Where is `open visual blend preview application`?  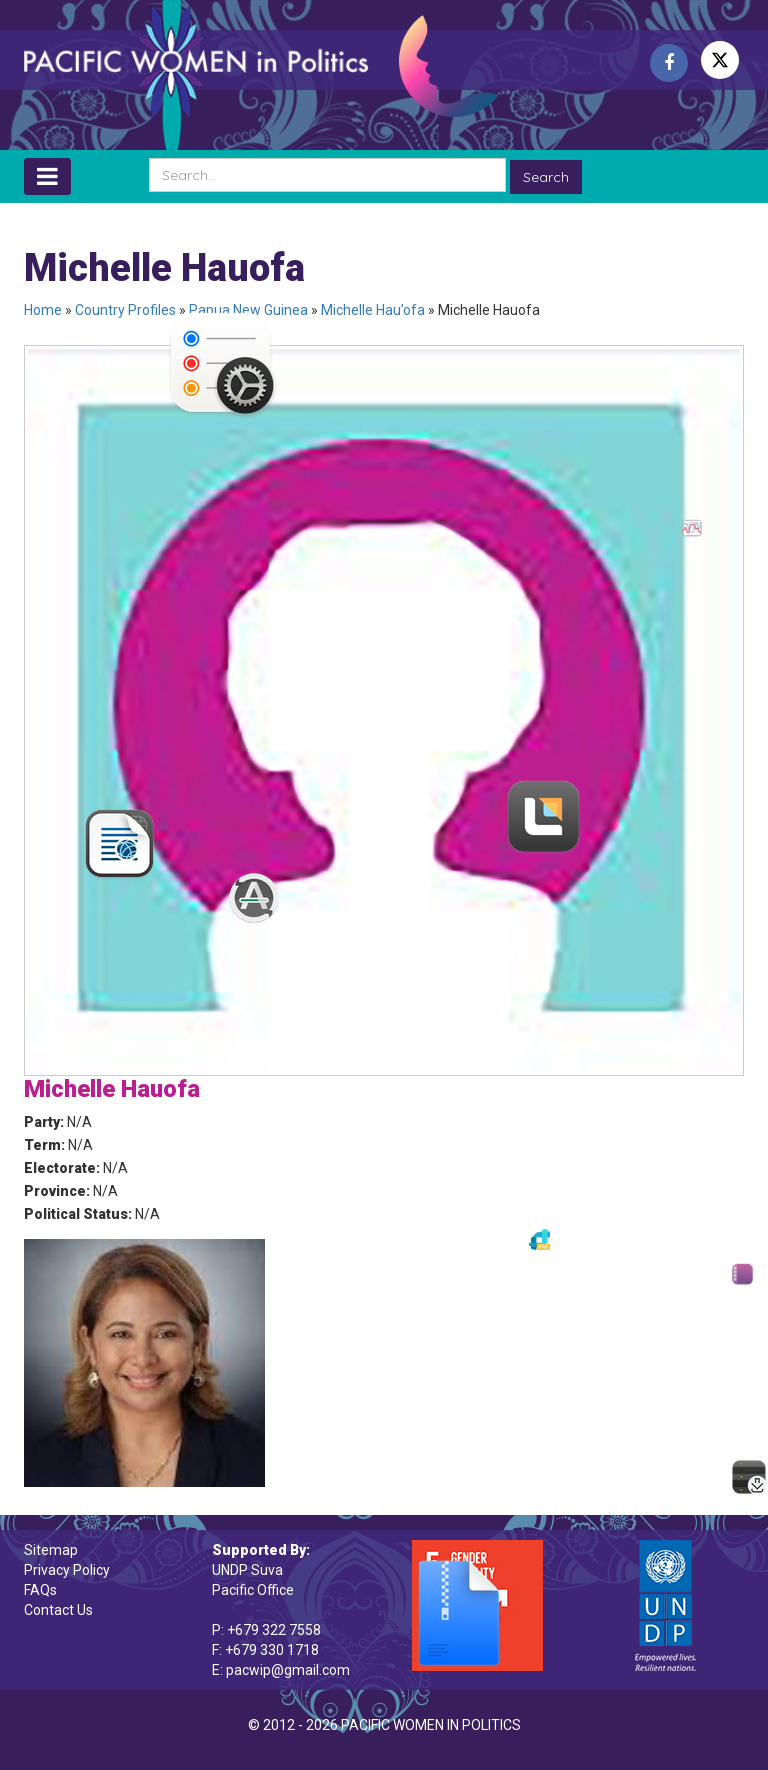
open visual blend preview application is located at coordinates (539, 1239).